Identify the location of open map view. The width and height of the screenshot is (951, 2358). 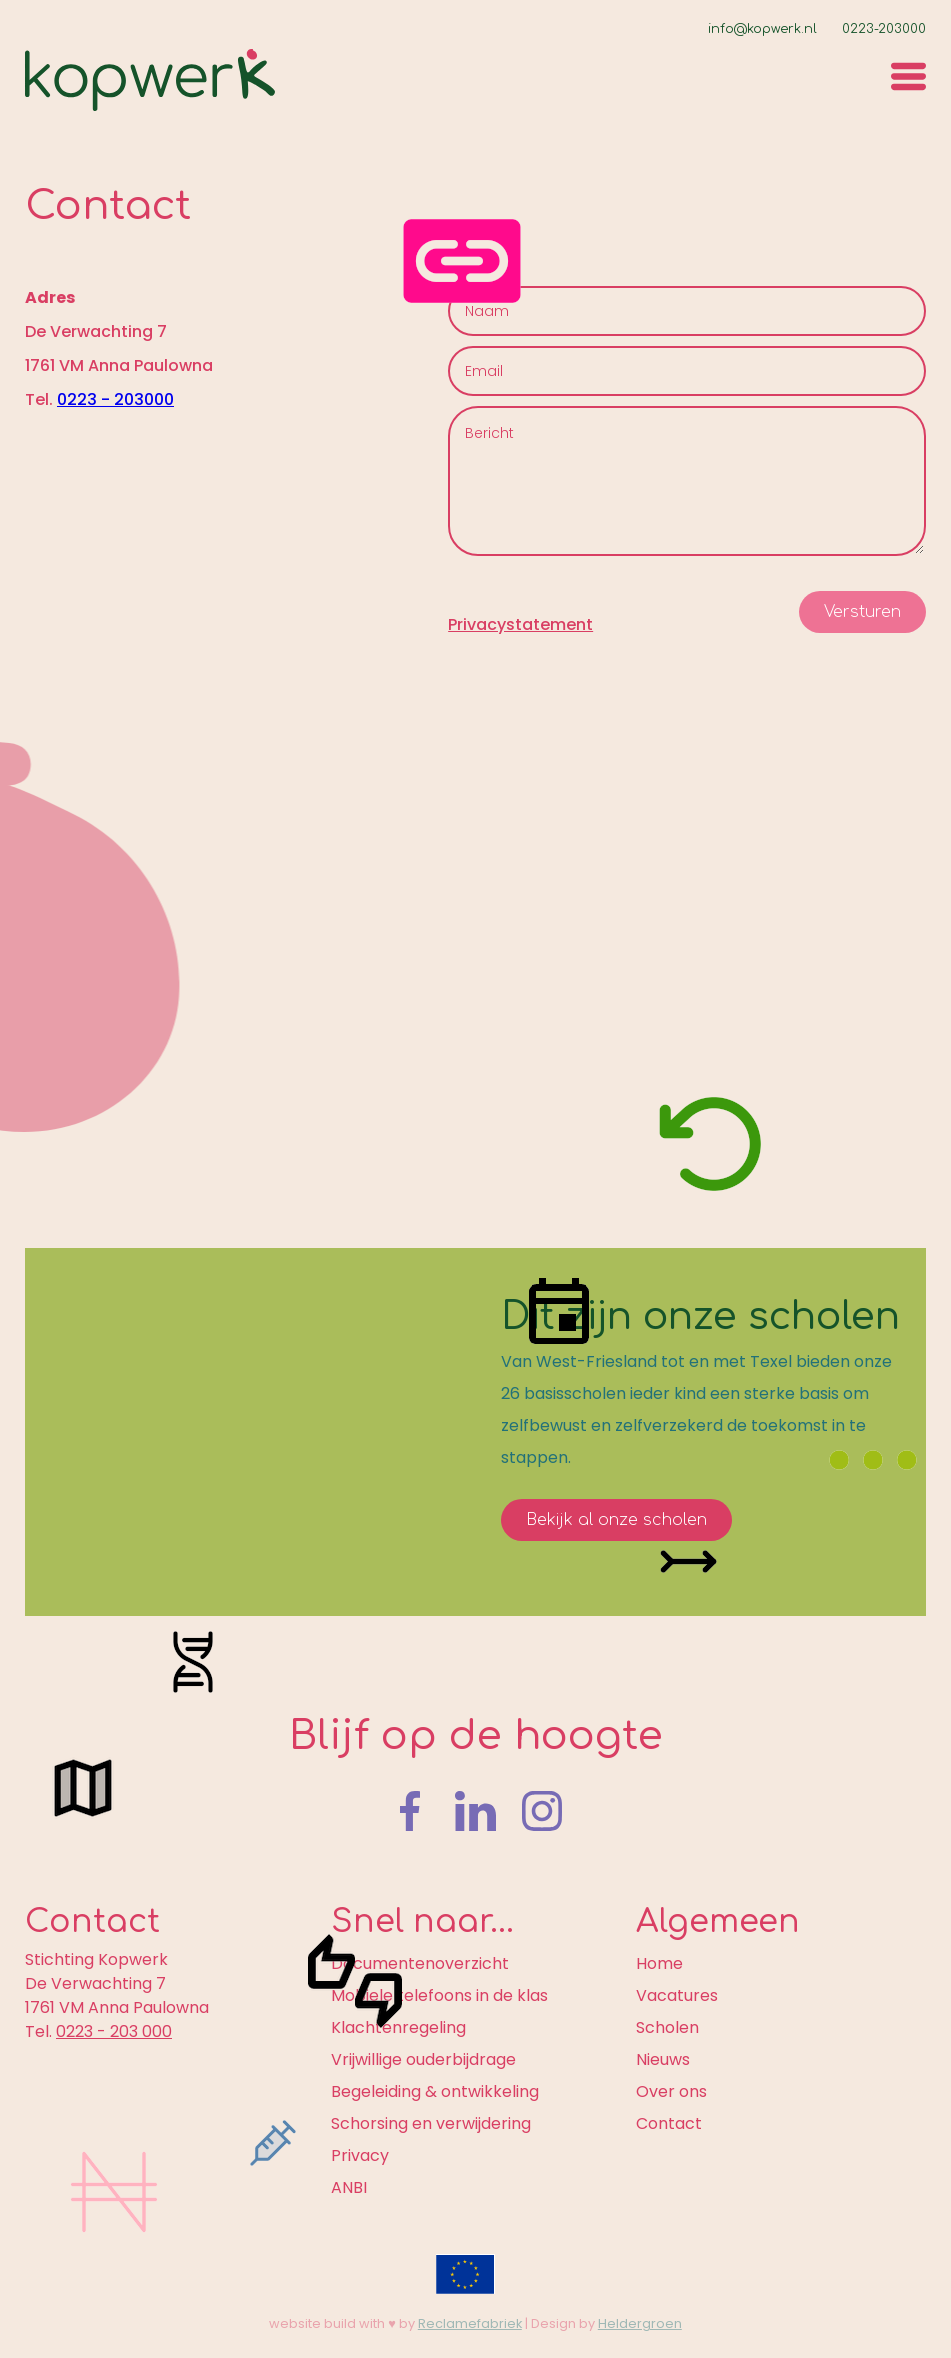
(83, 1788).